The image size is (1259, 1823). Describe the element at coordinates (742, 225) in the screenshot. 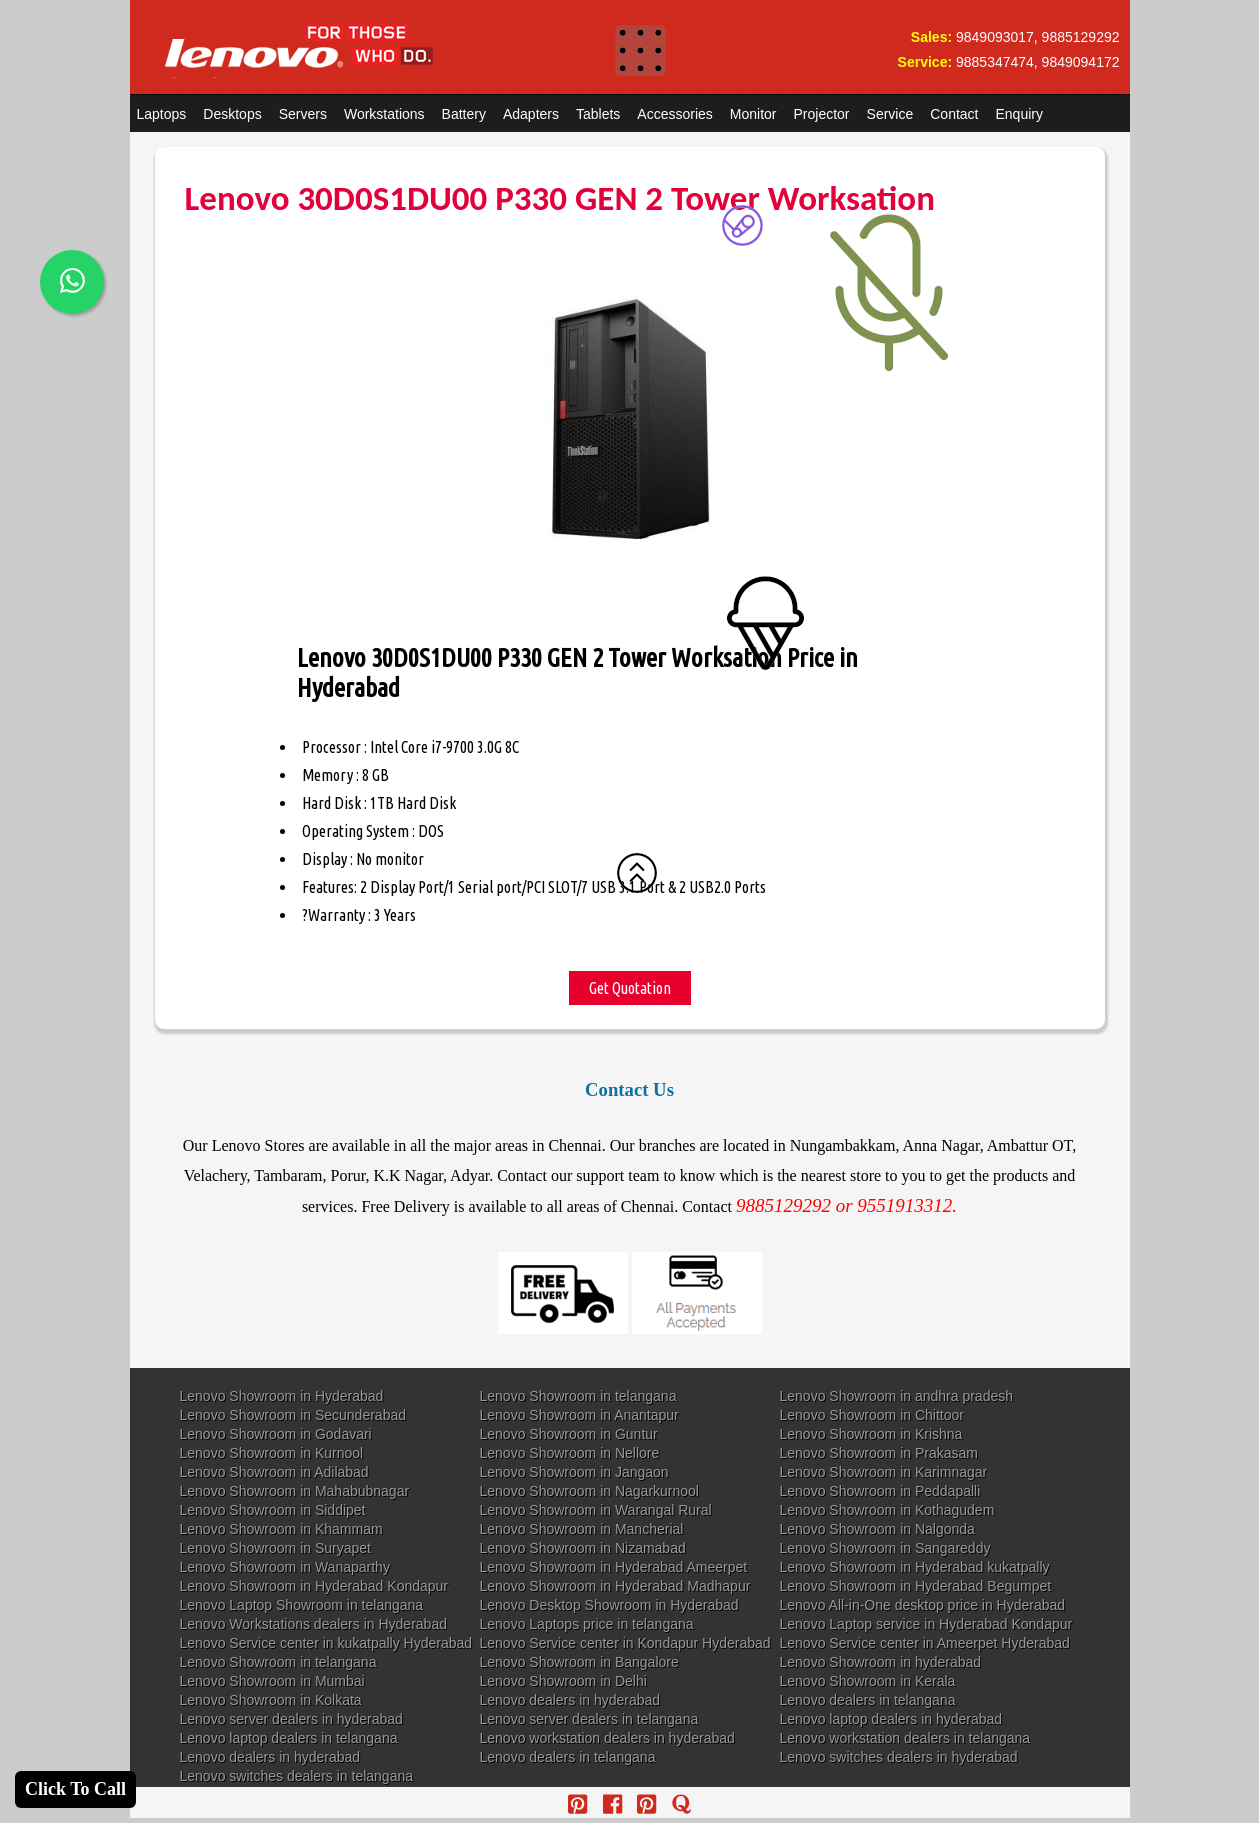

I see `open steam gaming platform` at that location.